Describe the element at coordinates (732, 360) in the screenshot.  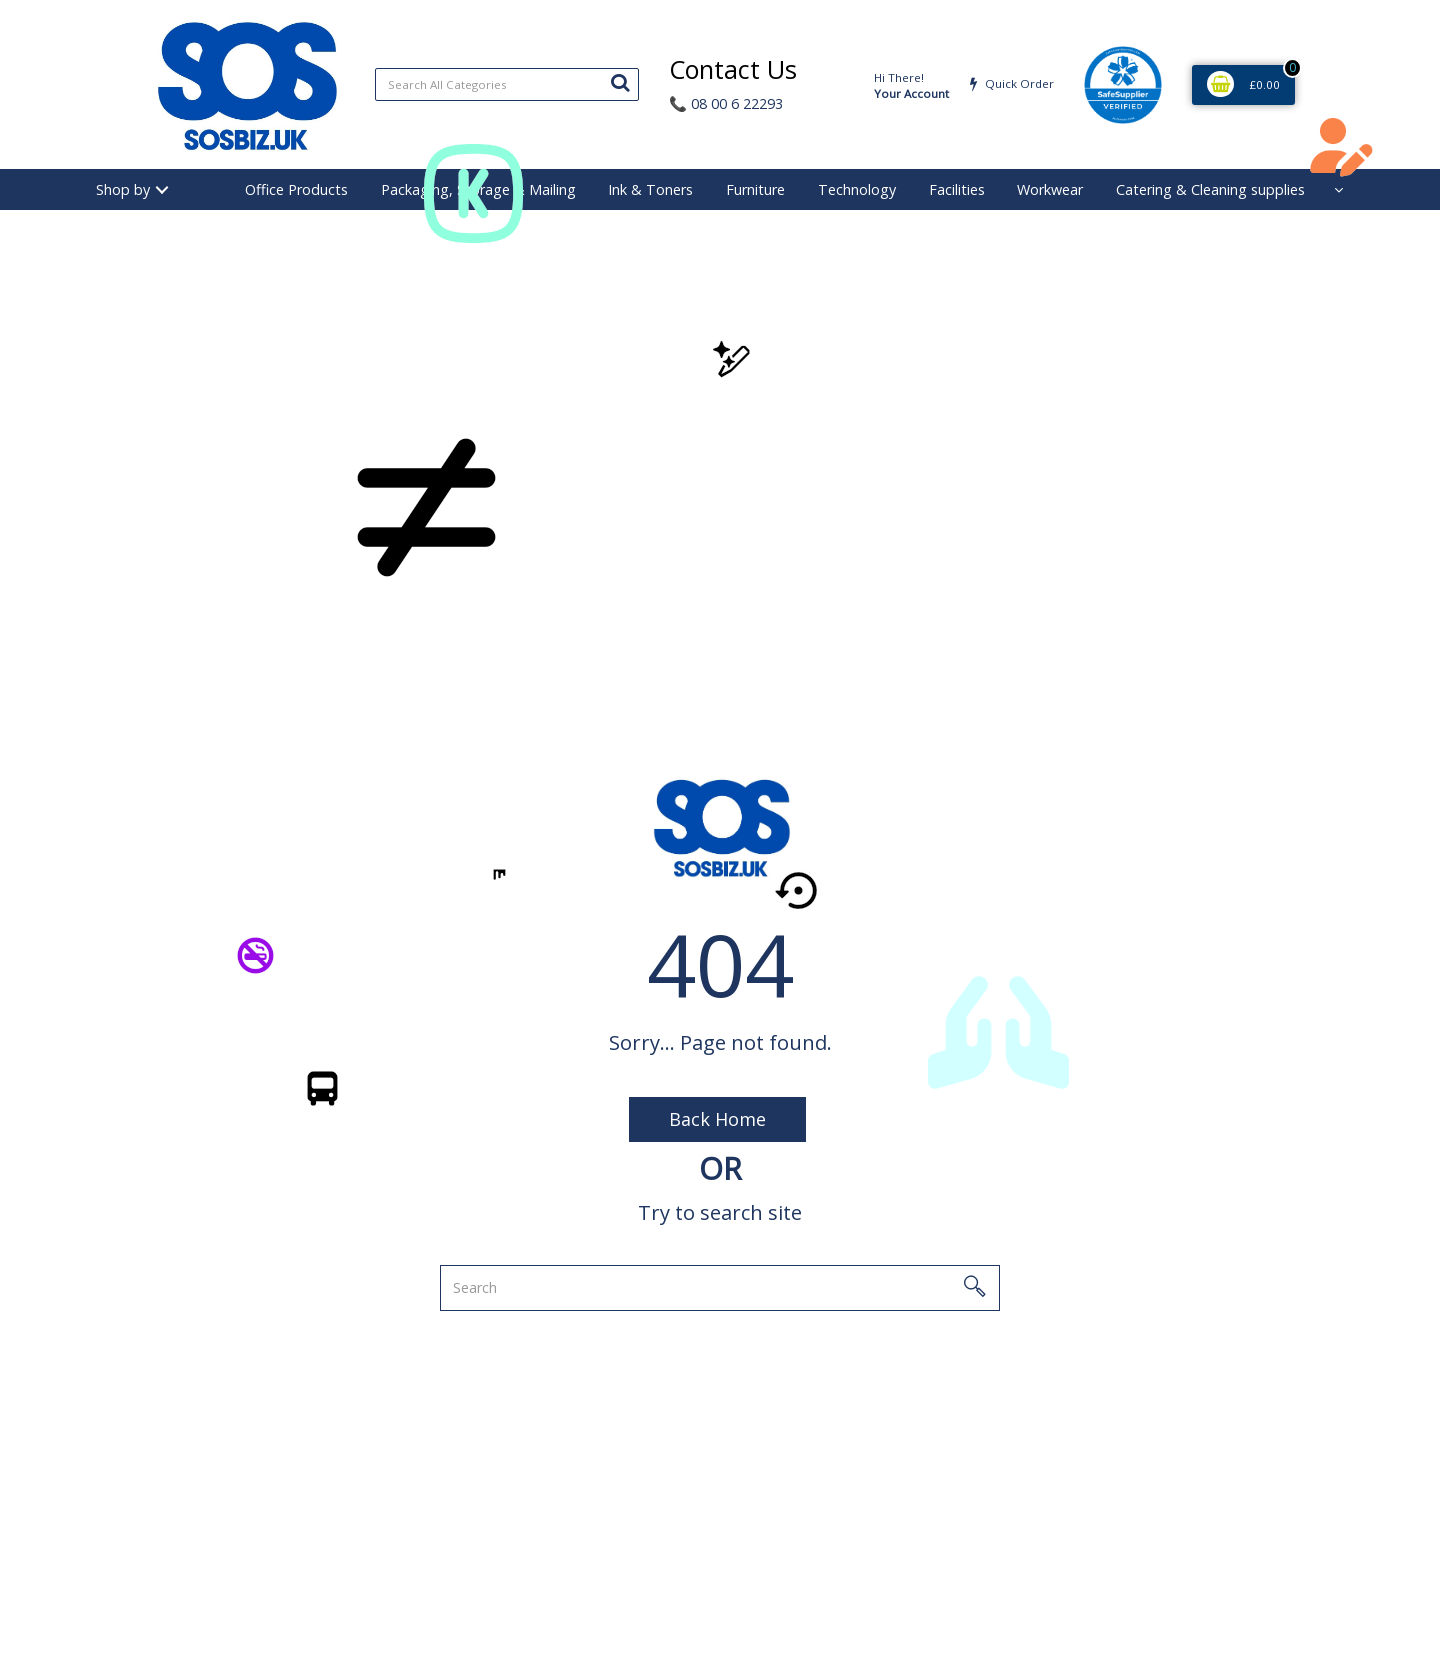
I see `edit with AI assistance` at that location.